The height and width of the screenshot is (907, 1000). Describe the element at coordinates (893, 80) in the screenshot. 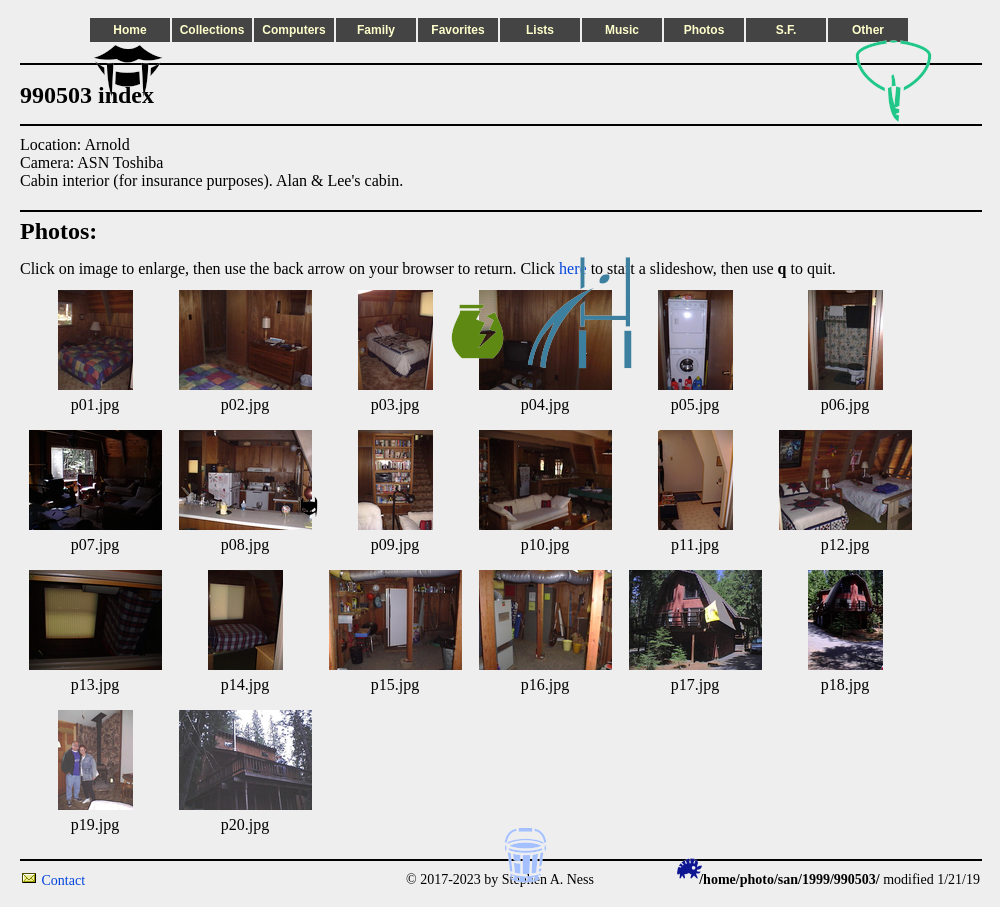

I see `equip a feather necklace accessory` at that location.